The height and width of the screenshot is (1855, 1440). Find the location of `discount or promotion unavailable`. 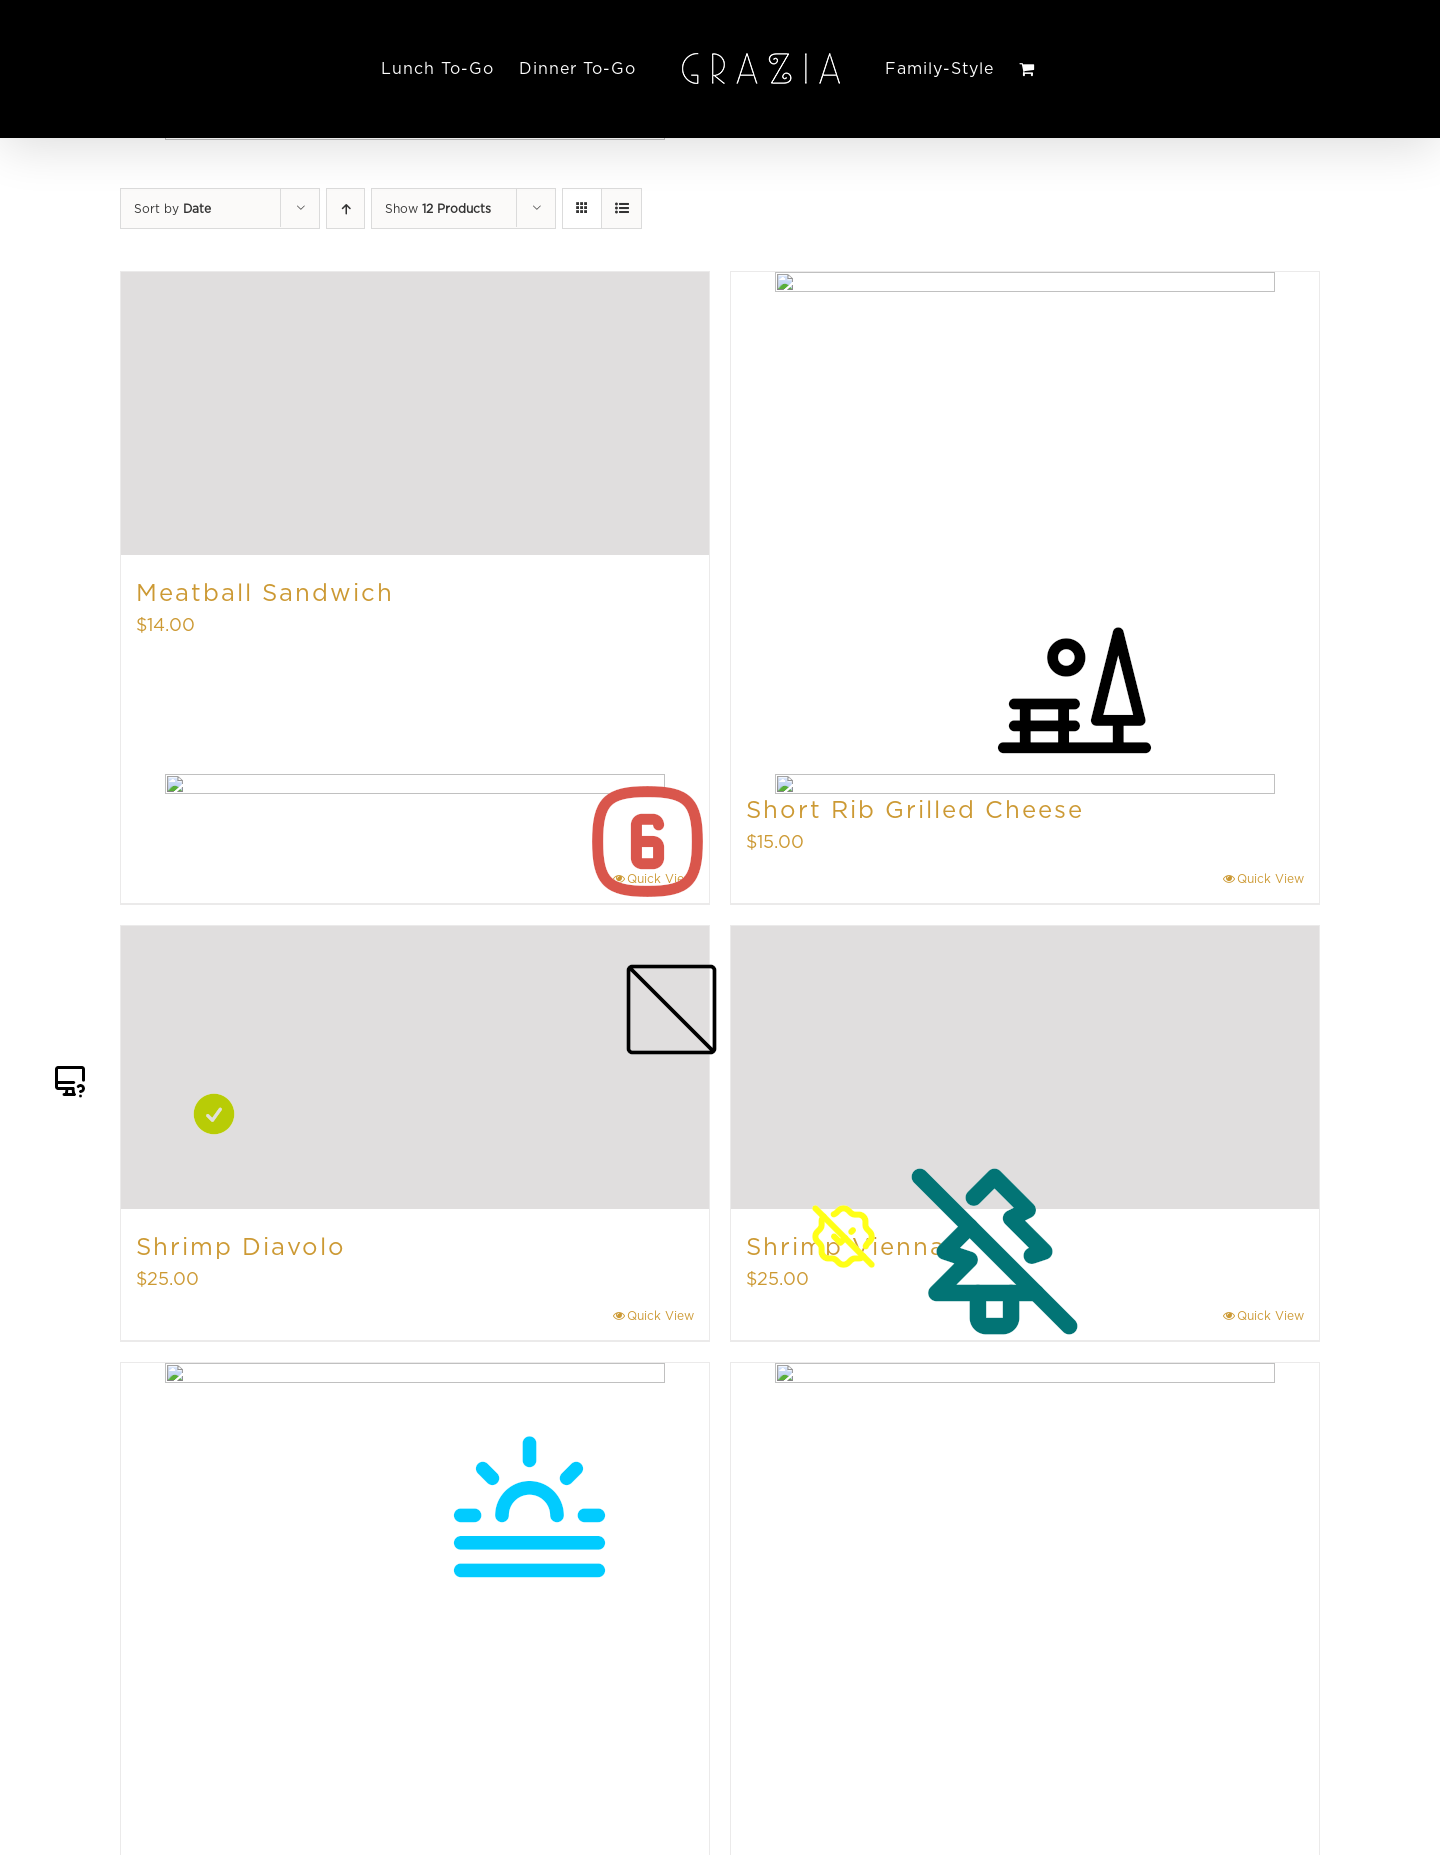

discount or promotion unavailable is located at coordinates (843, 1236).